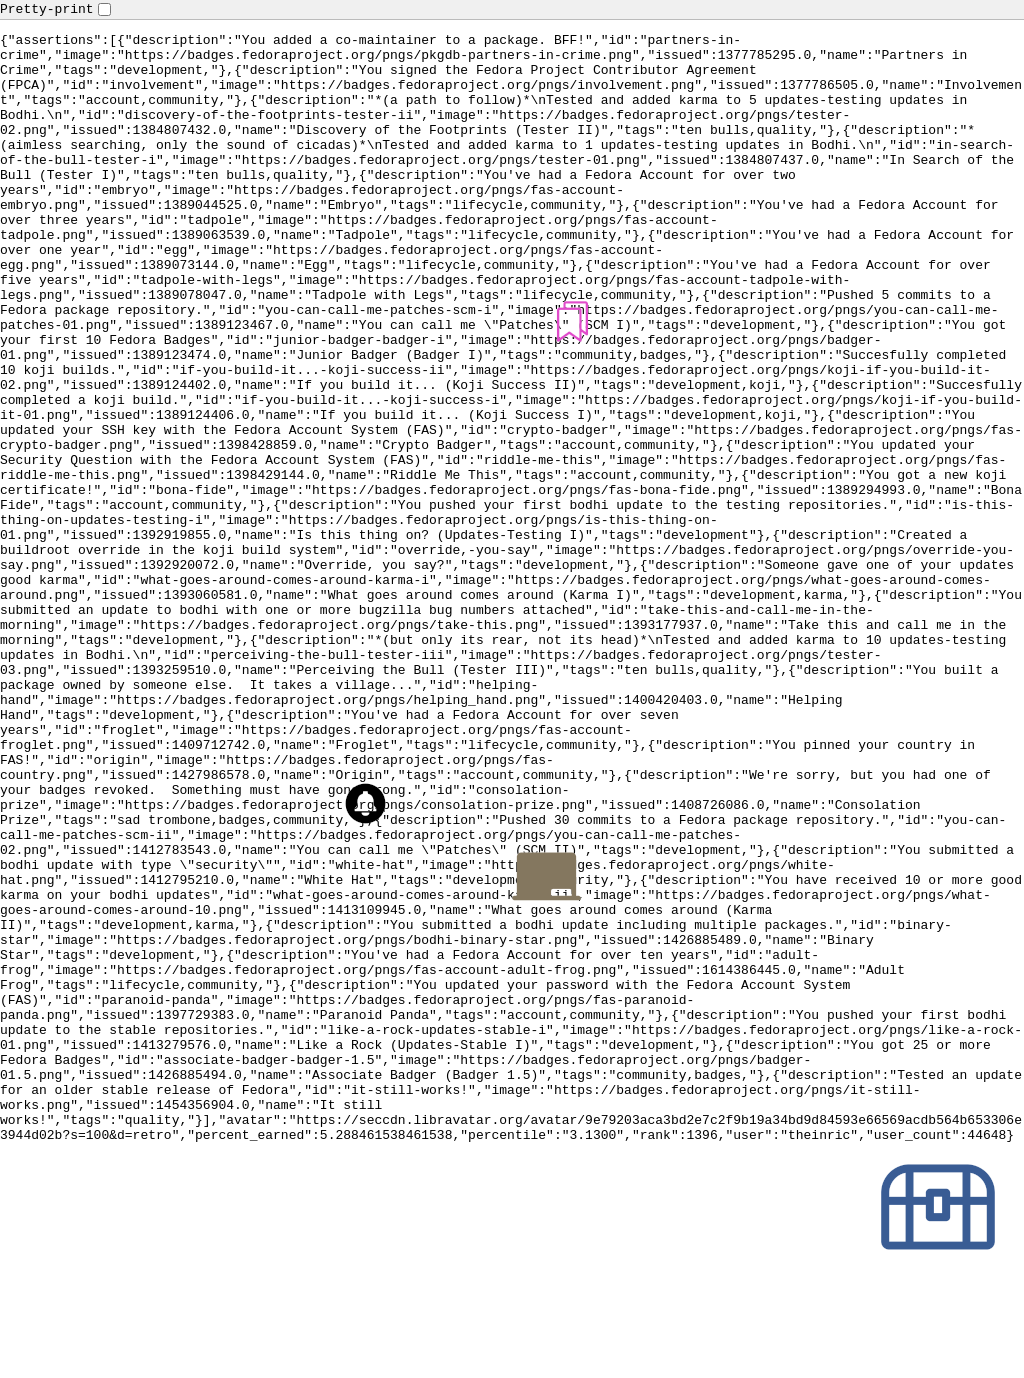 The image size is (1024, 1378). I want to click on view notifications, so click(365, 803).